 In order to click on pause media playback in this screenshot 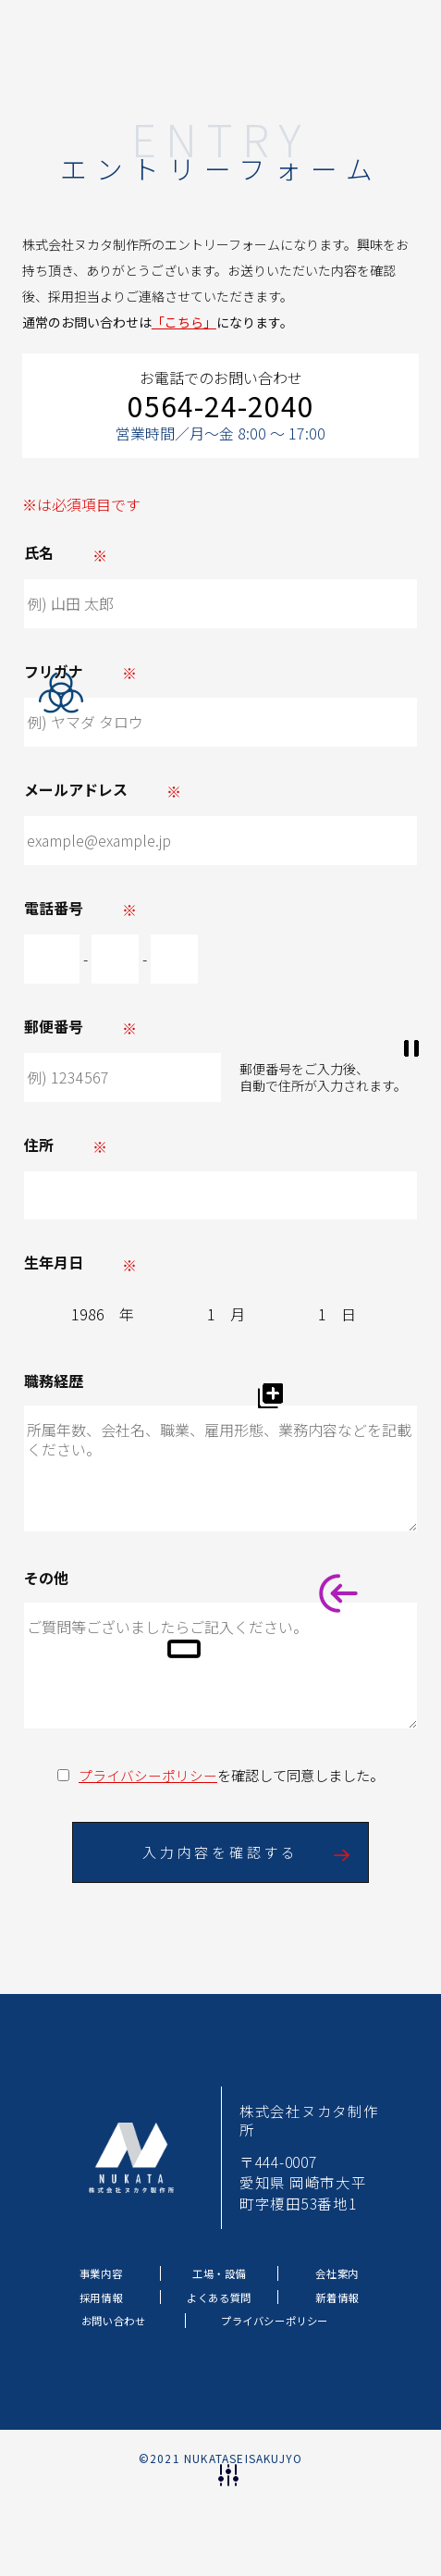, I will do `click(411, 1048)`.